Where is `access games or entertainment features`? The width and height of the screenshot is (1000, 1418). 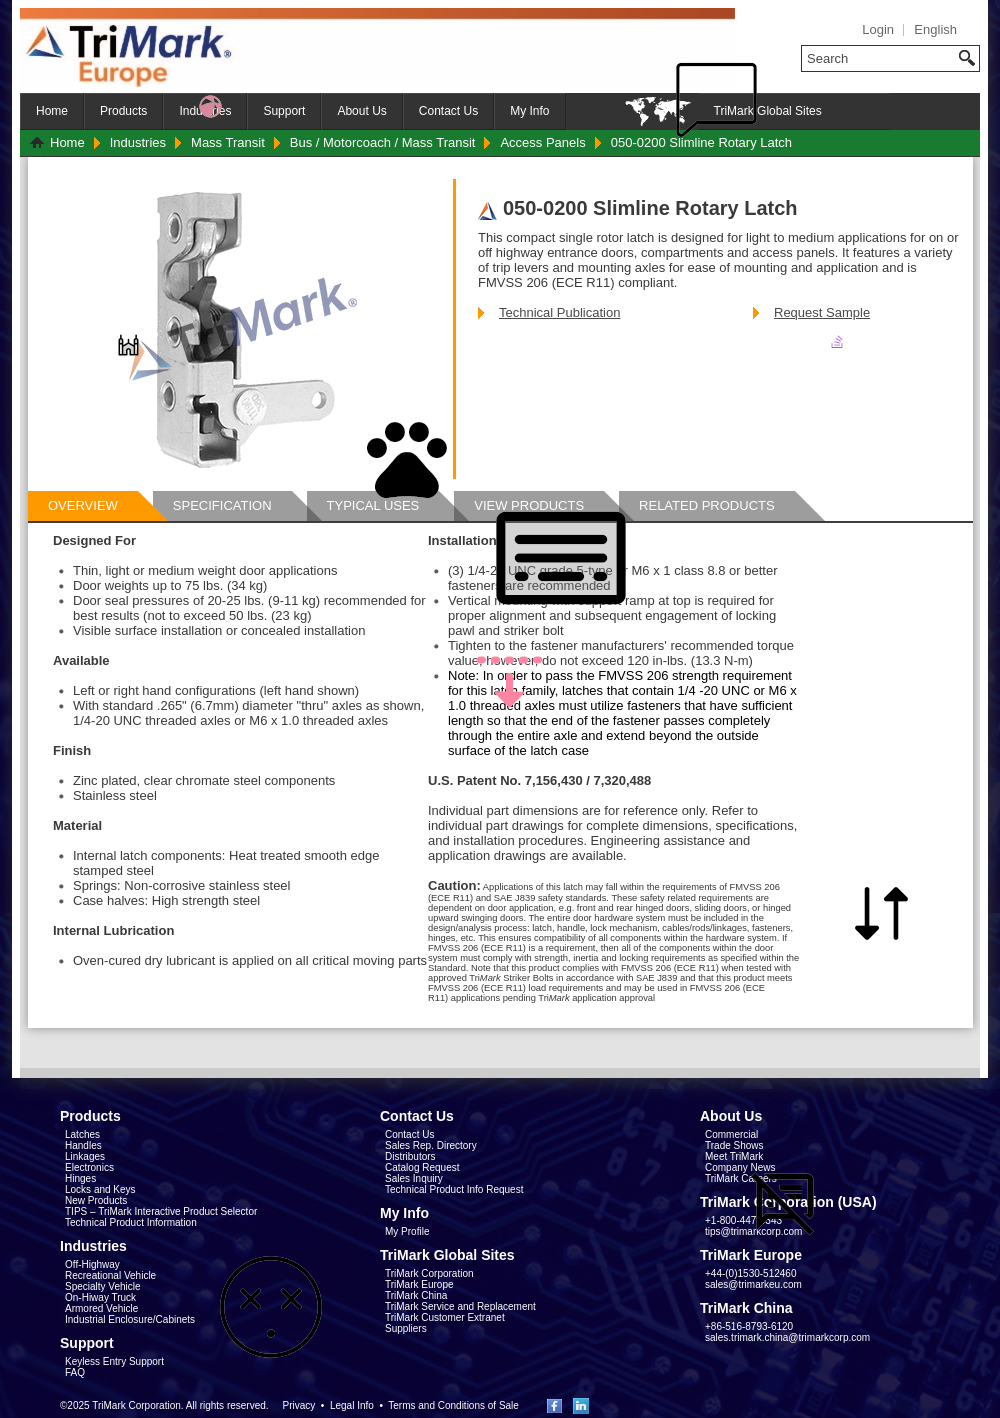 access games or entertainment features is located at coordinates (210, 106).